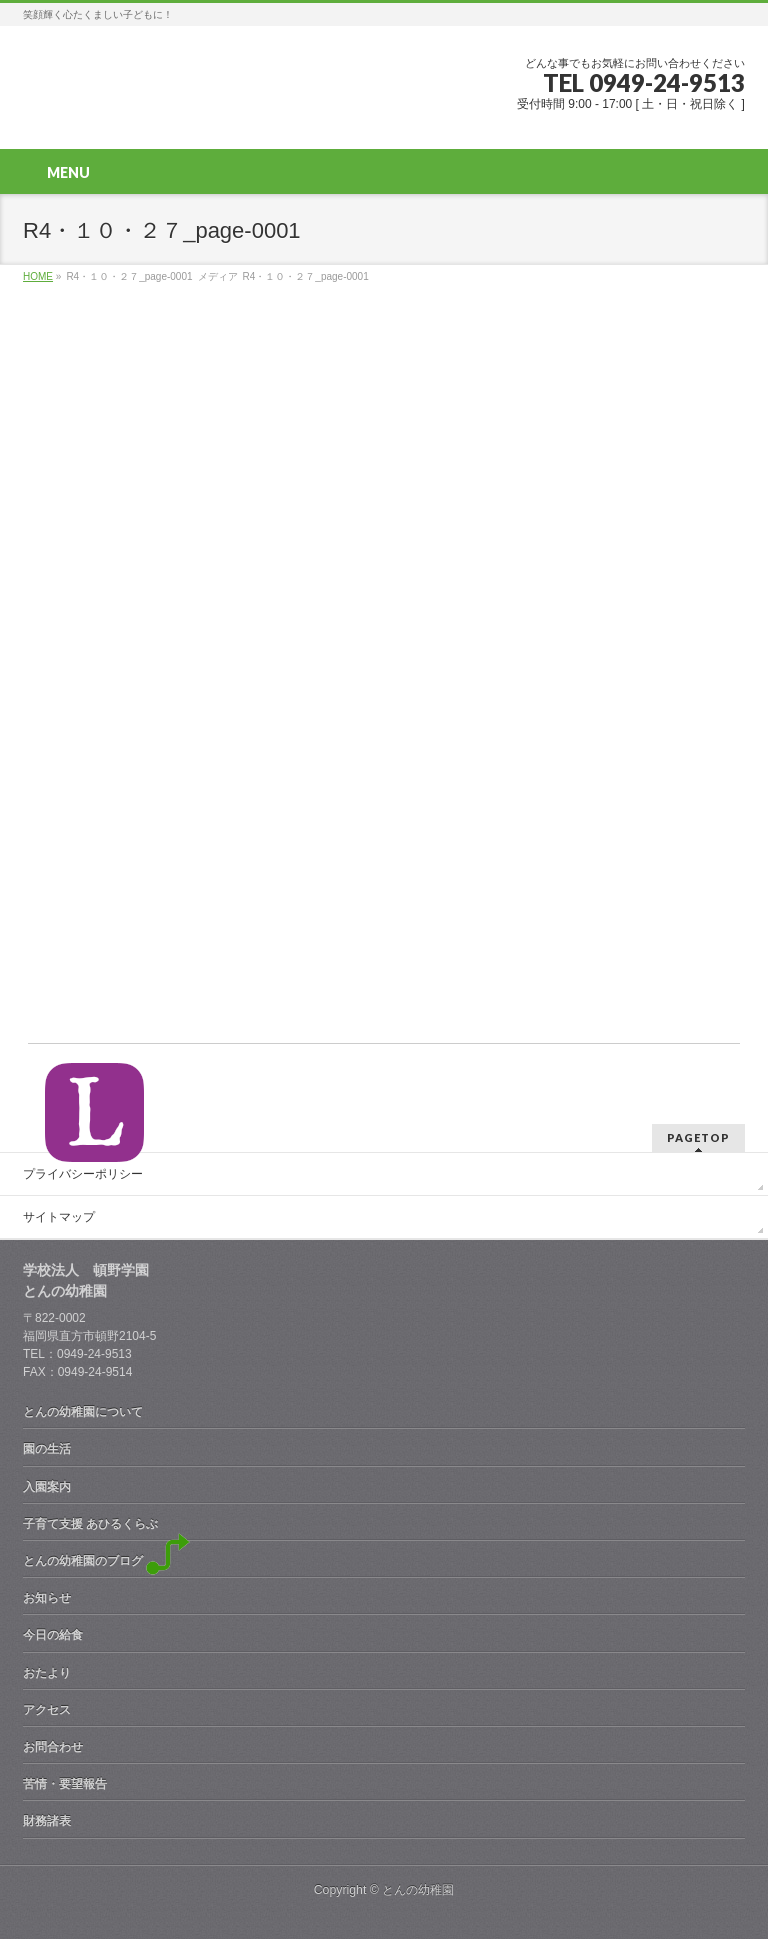 The width and height of the screenshot is (768, 1939). I want to click on get directions to a destination, so click(168, 1555).